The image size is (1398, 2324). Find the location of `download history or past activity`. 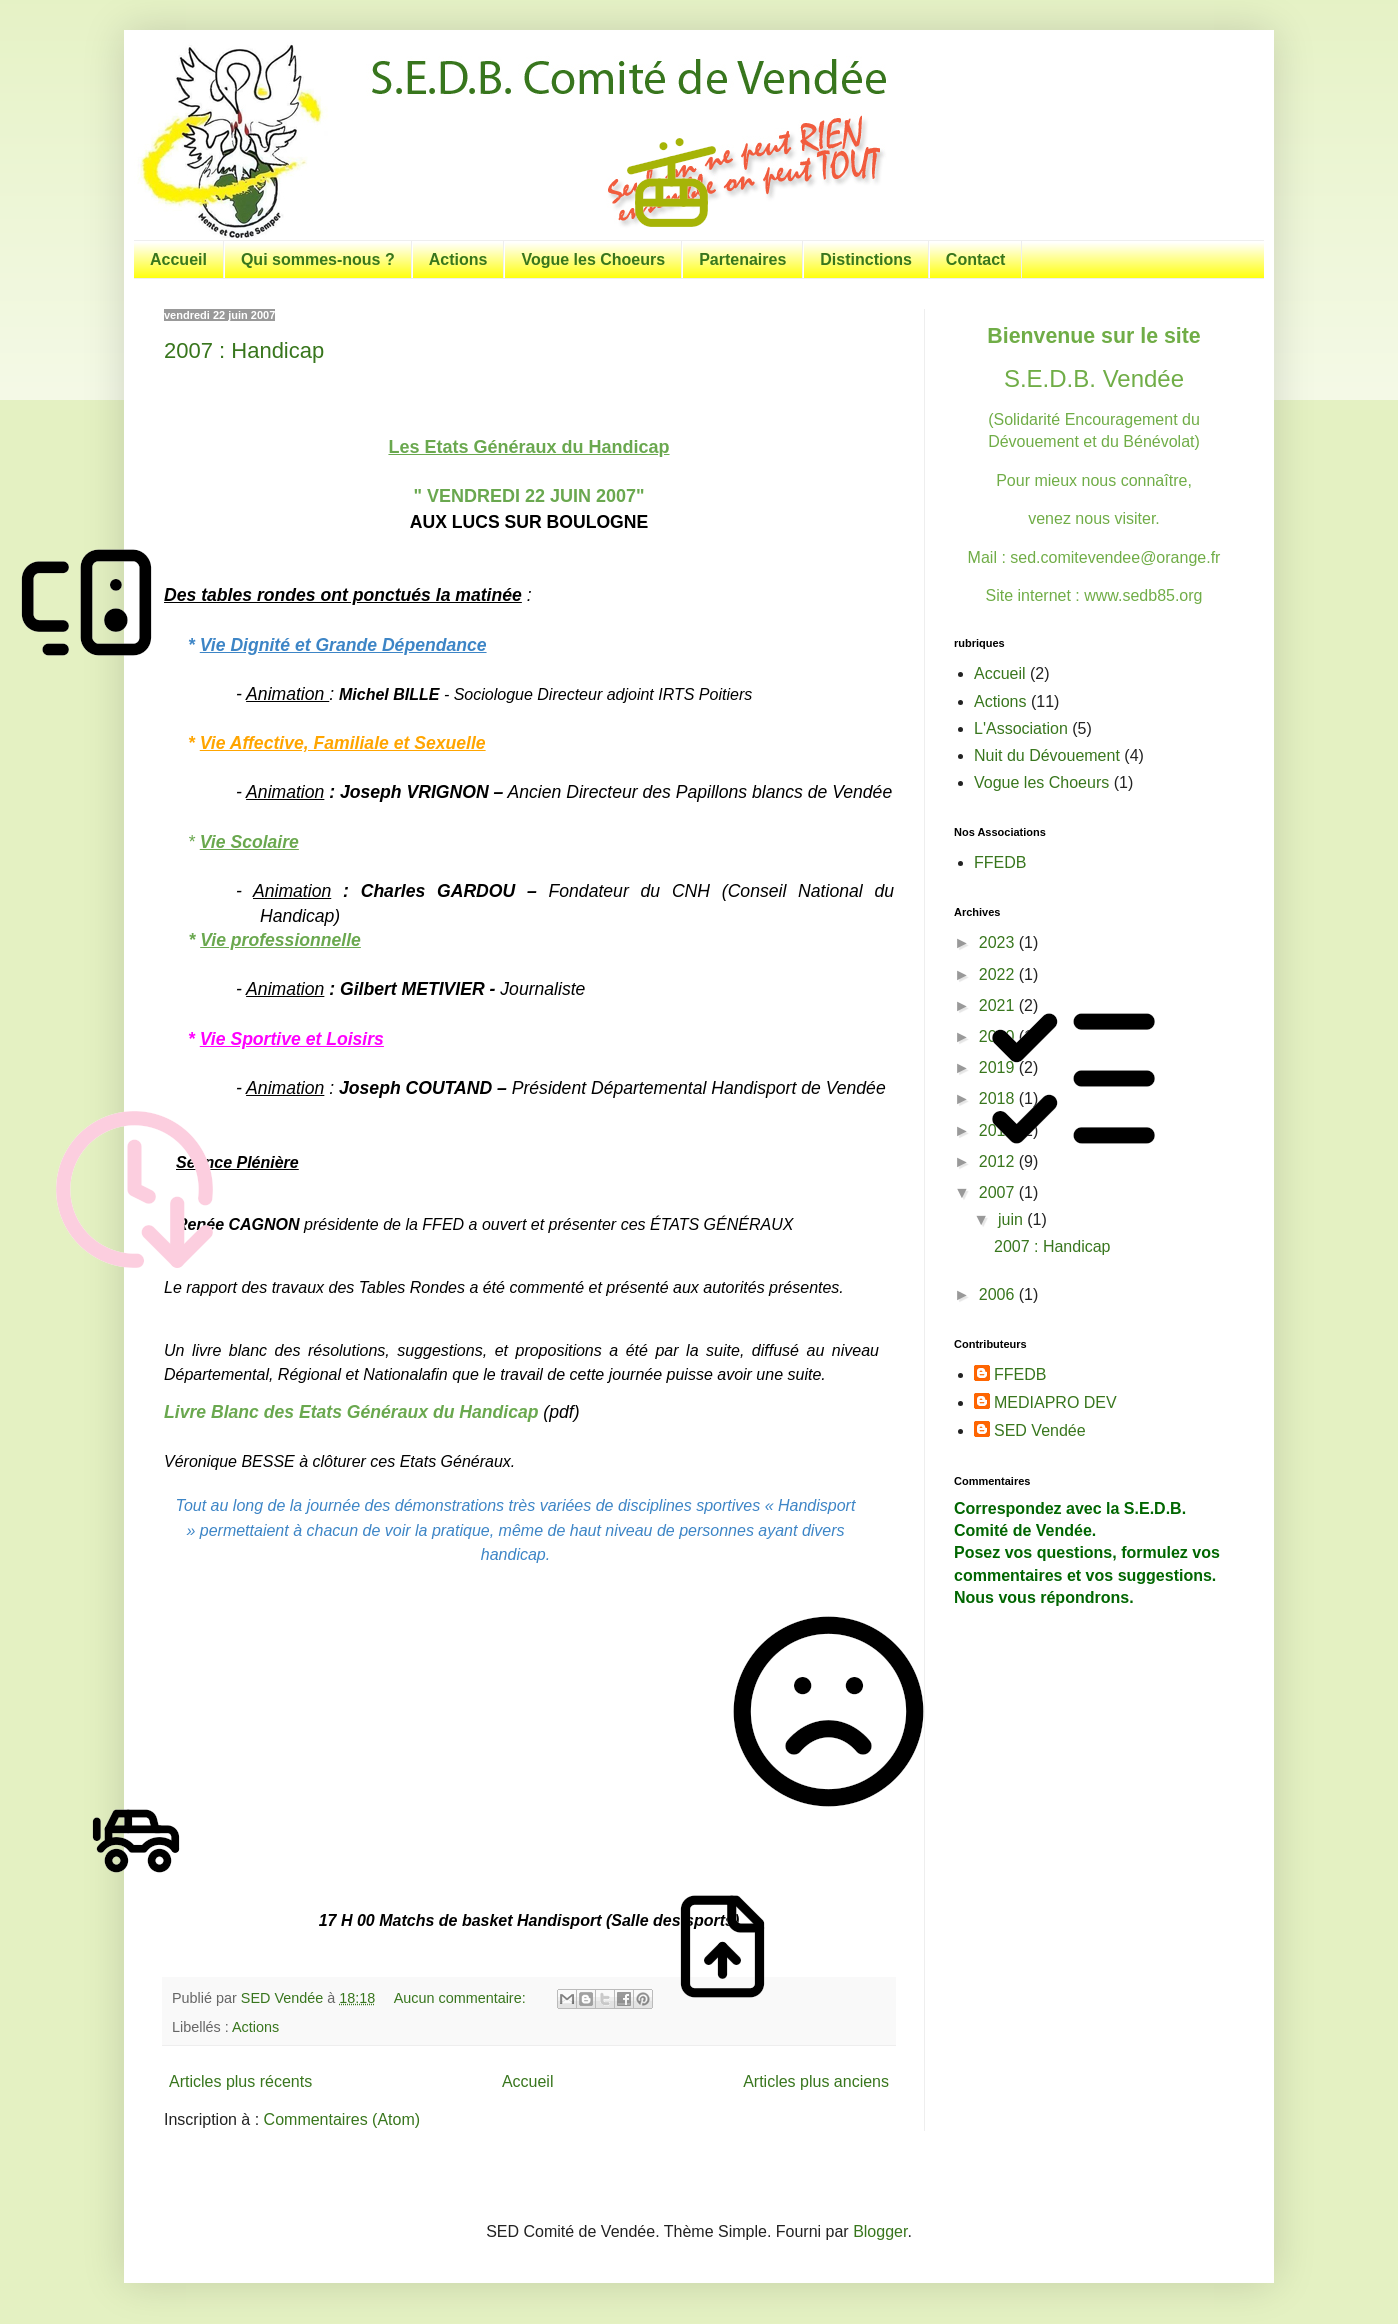

download history or past activity is located at coordinates (134, 1189).